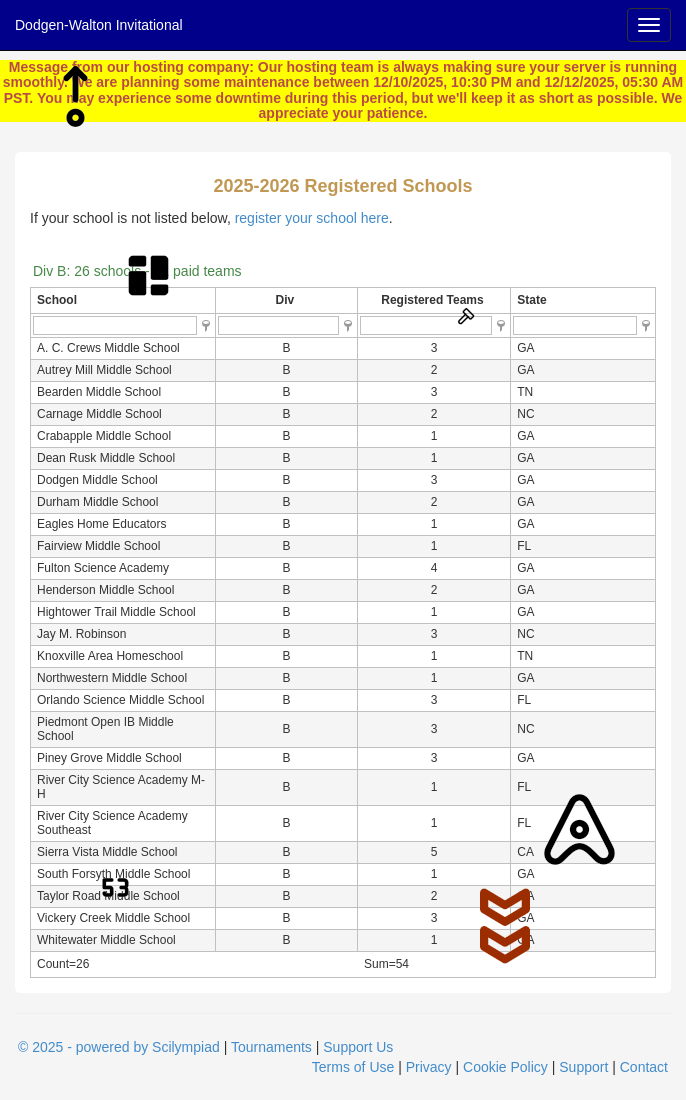 The height and width of the screenshot is (1100, 686). I want to click on move item up in a list or sequence, so click(75, 96).